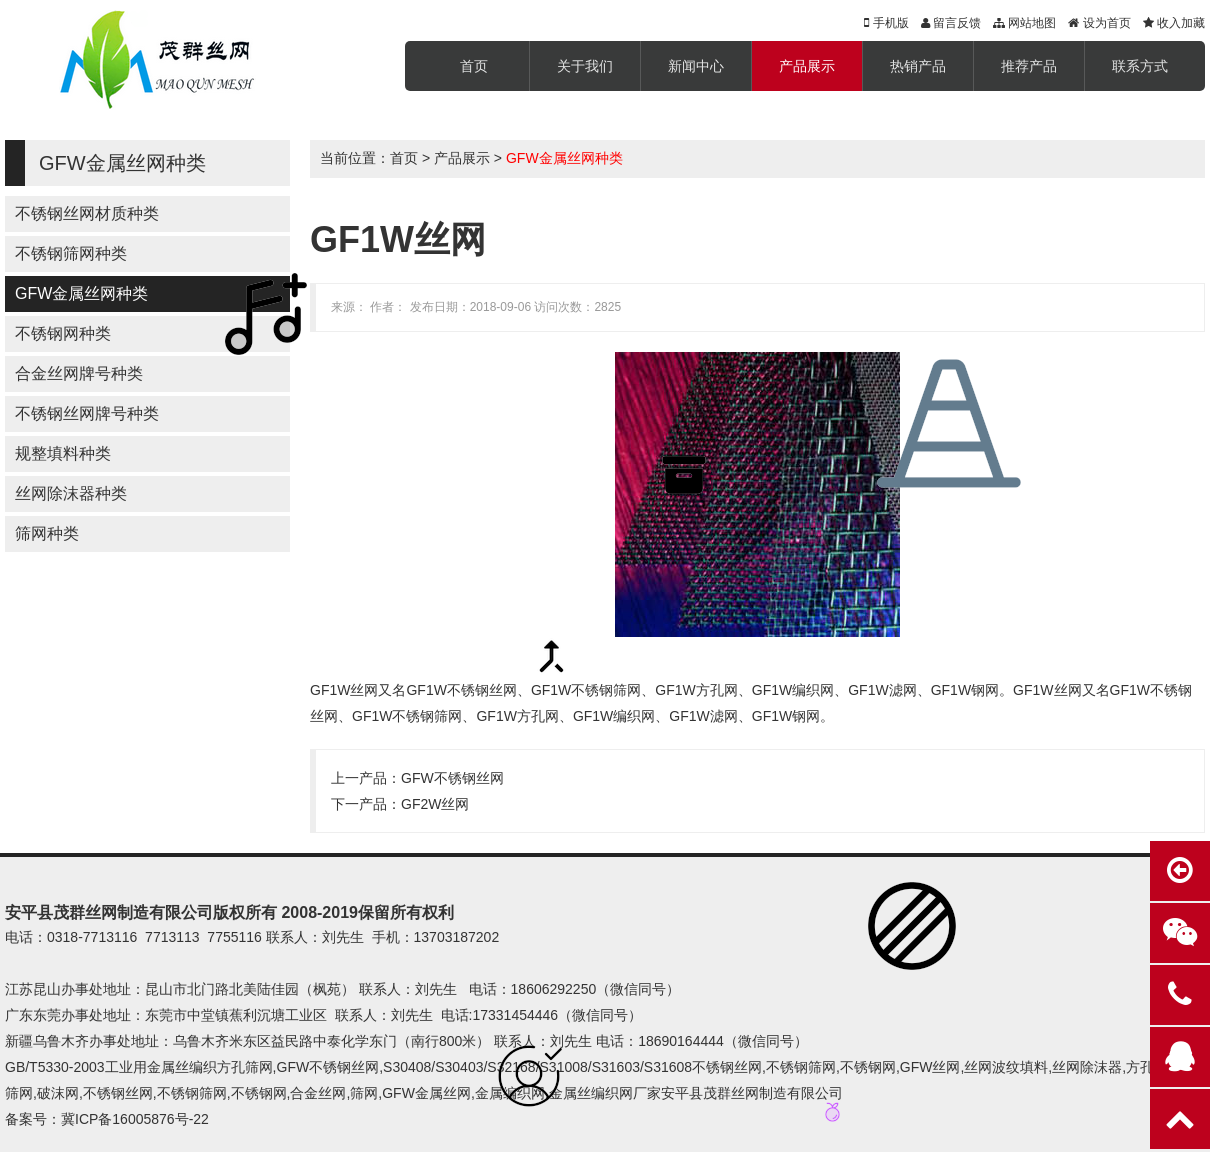 The image size is (1210, 1152). What do you see at coordinates (912, 926) in the screenshot?
I see `indicates restricted or prohibited action` at bounding box center [912, 926].